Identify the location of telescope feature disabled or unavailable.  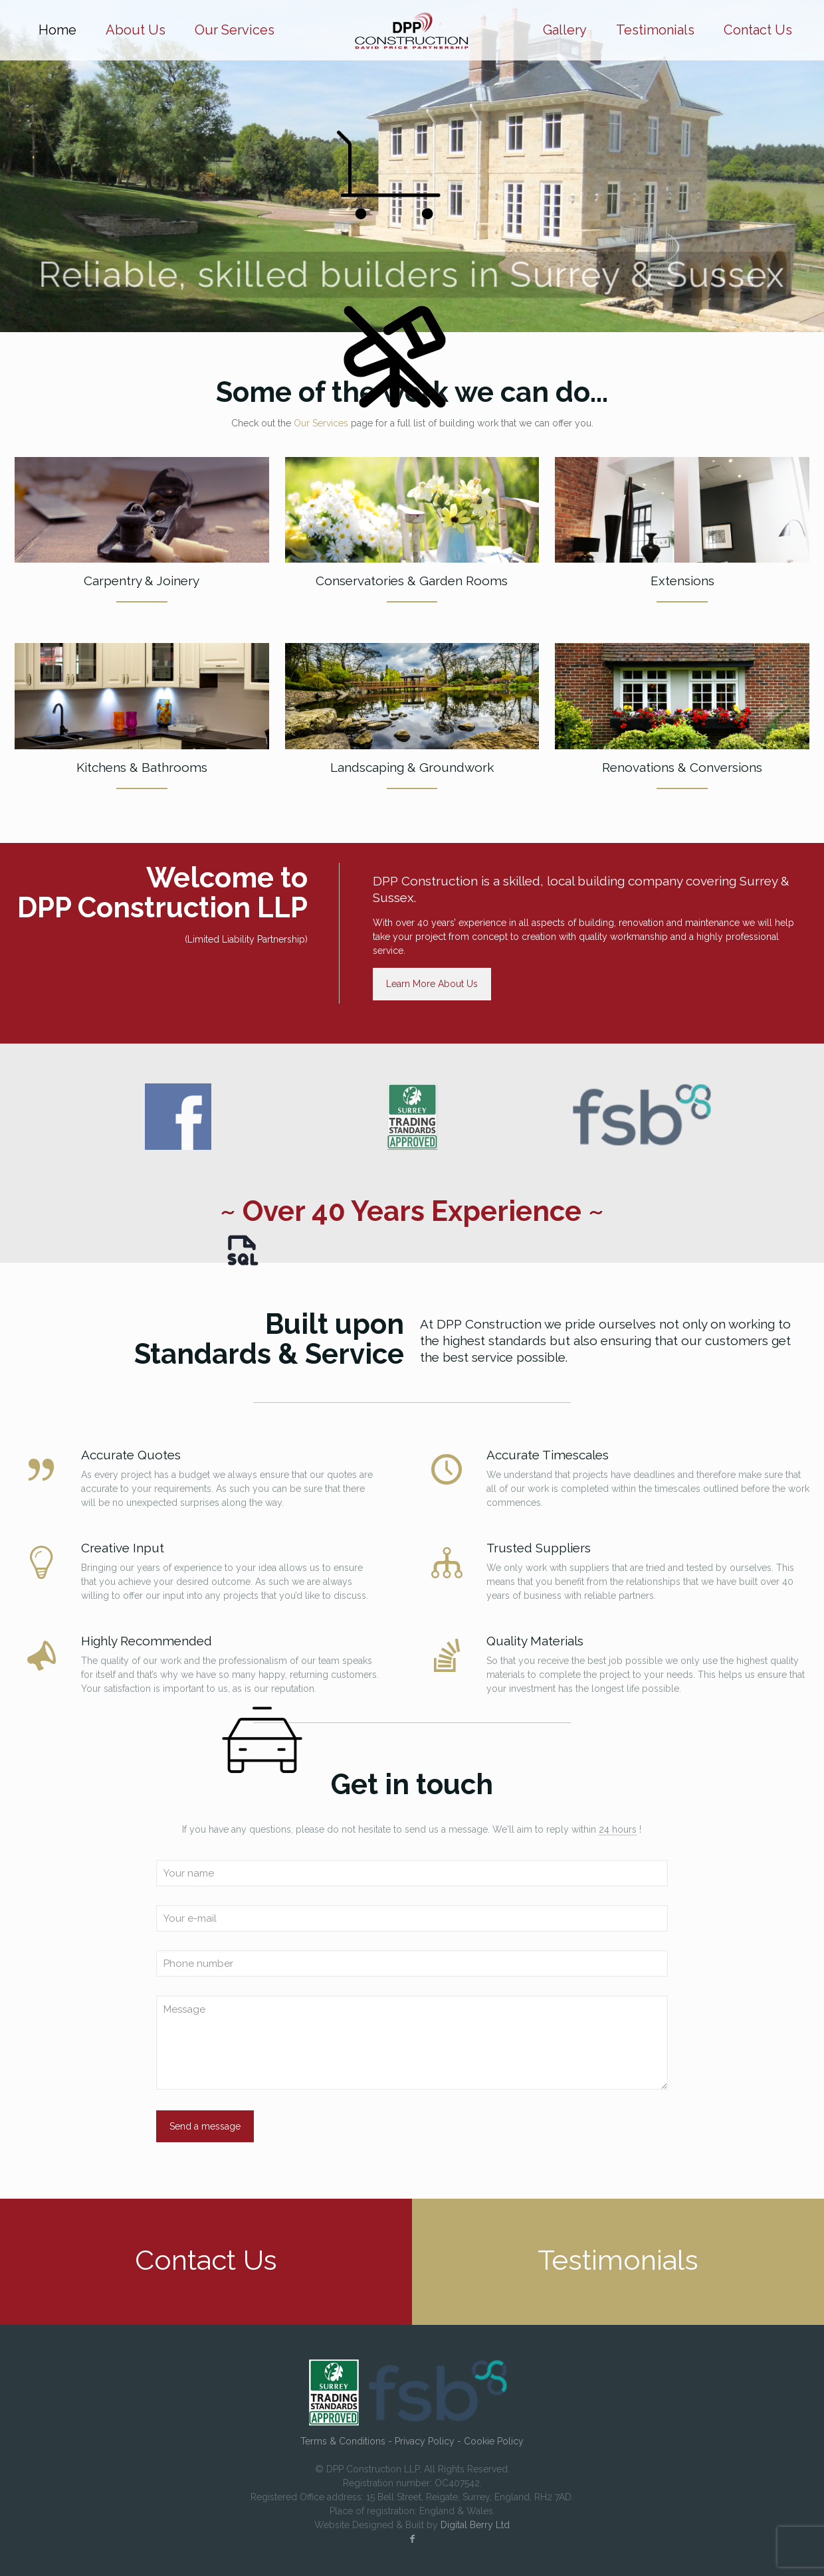
(395, 357).